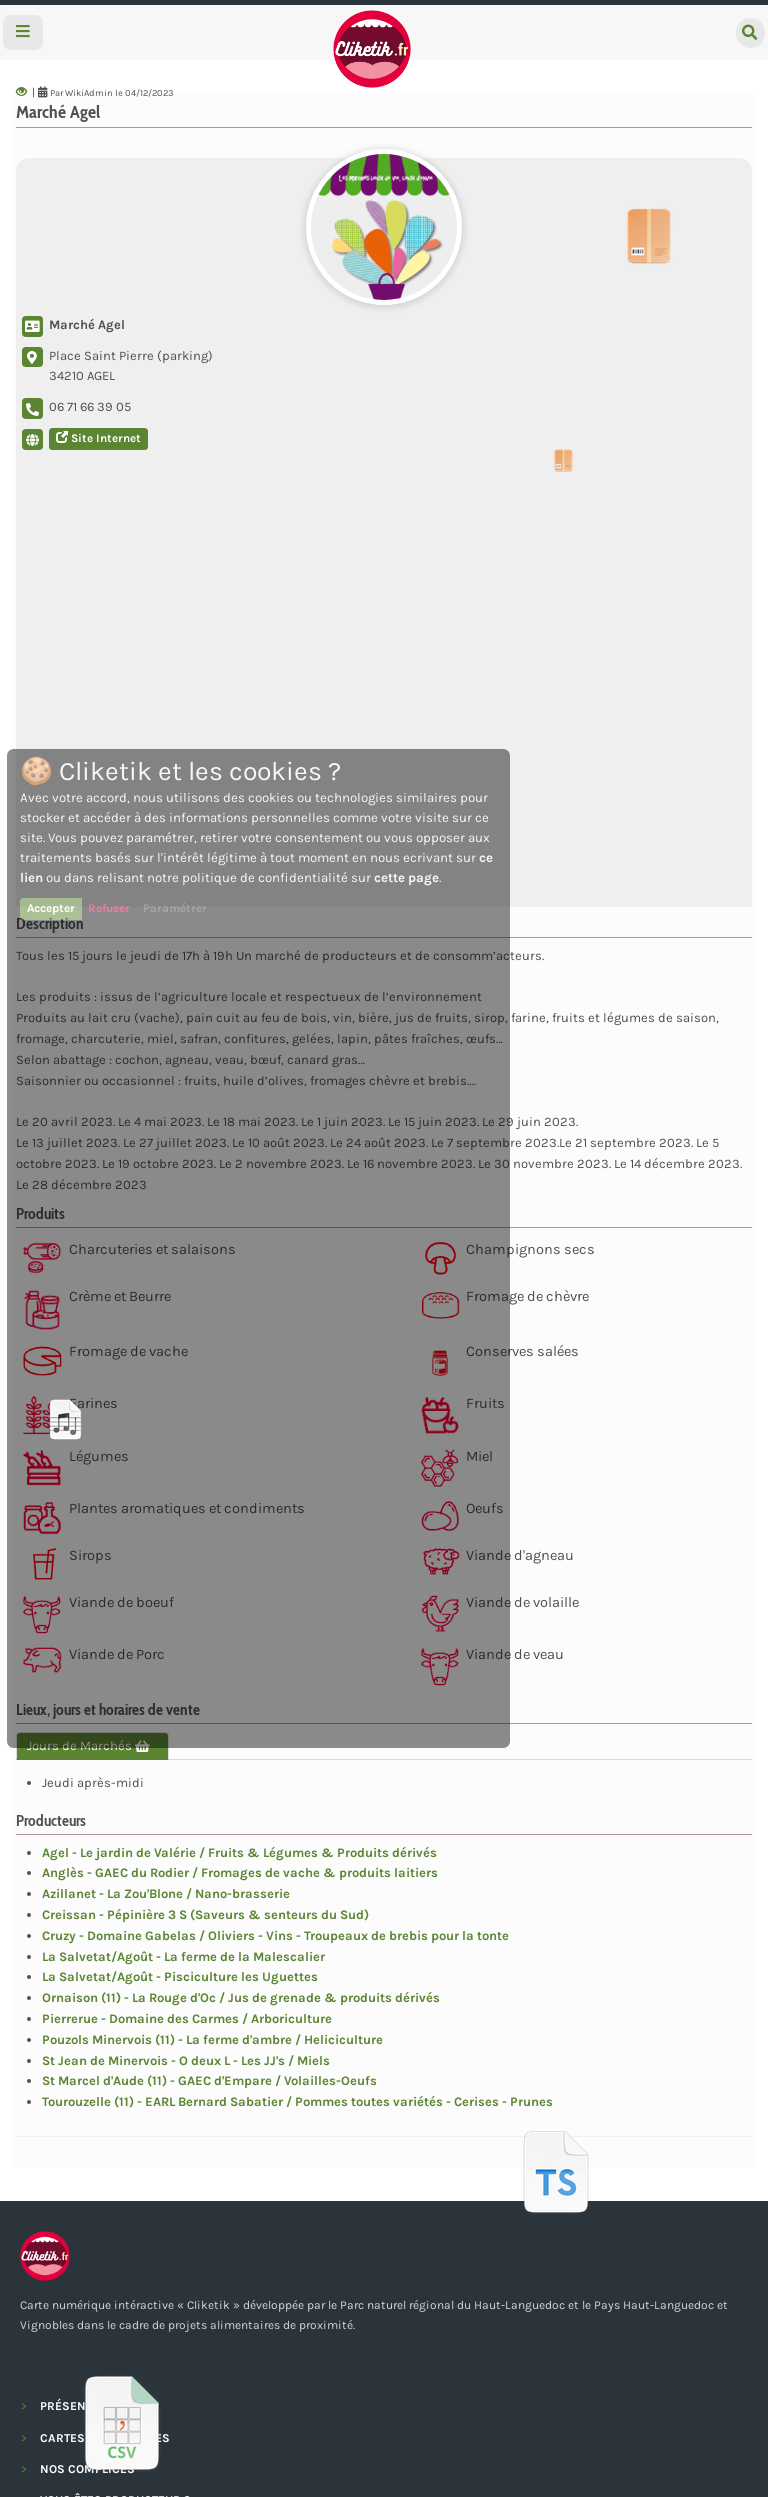  Describe the element at coordinates (649, 236) in the screenshot. I see `compressed file or archive` at that location.